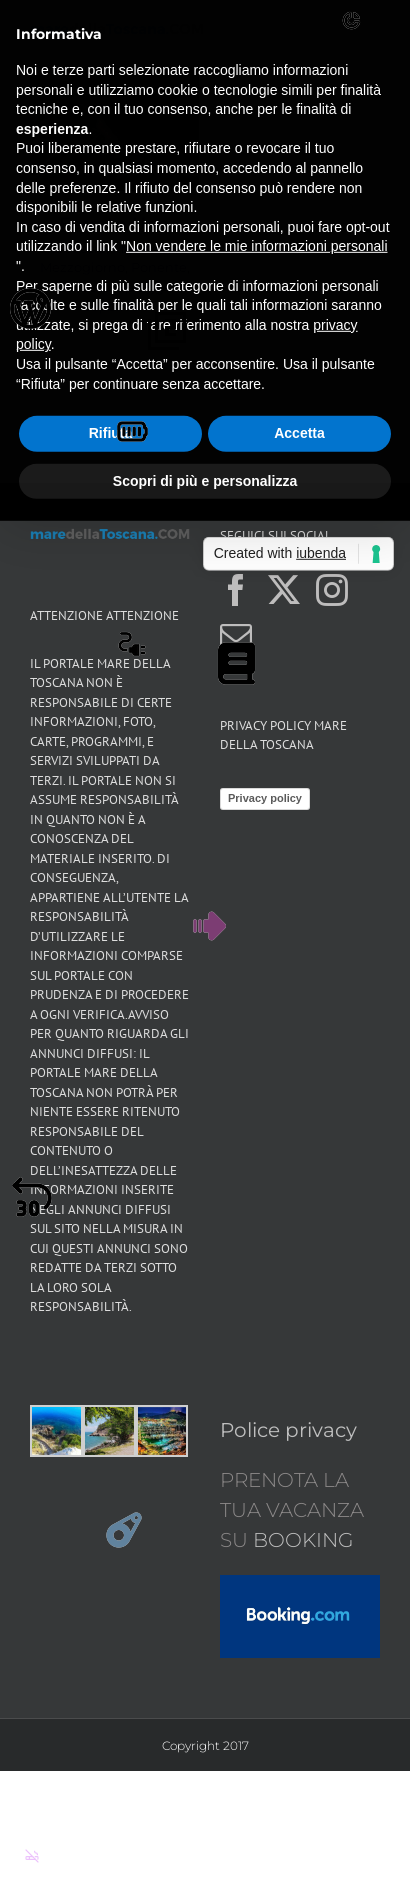 The width and height of the screenshot is (410, 1899). What do you see at coordinates (351, 20) in the screenshot?
I see `view analytics or statistics breakdown` at bounding box center [351, 20].